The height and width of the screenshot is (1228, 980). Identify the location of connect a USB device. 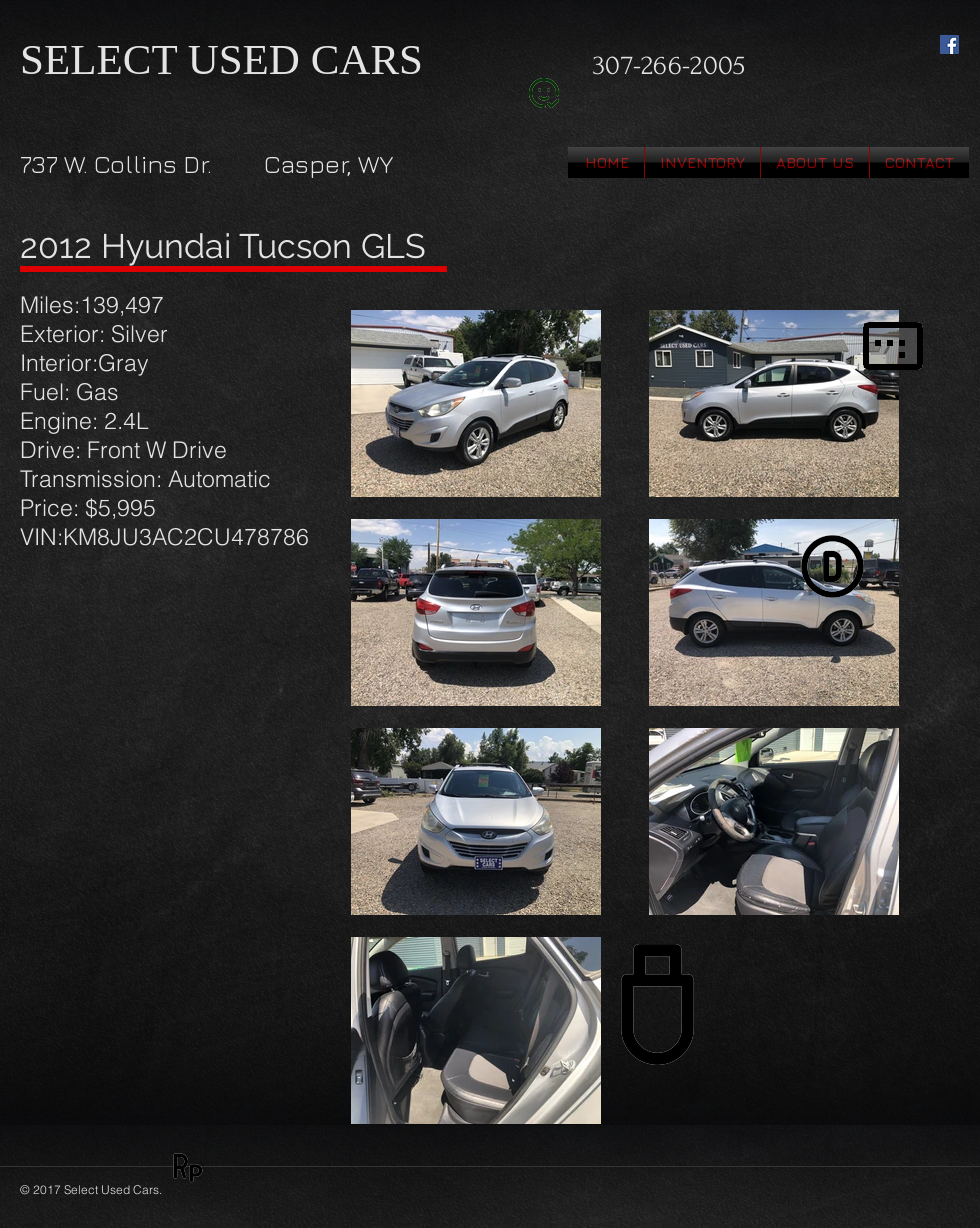
(657, 1004).